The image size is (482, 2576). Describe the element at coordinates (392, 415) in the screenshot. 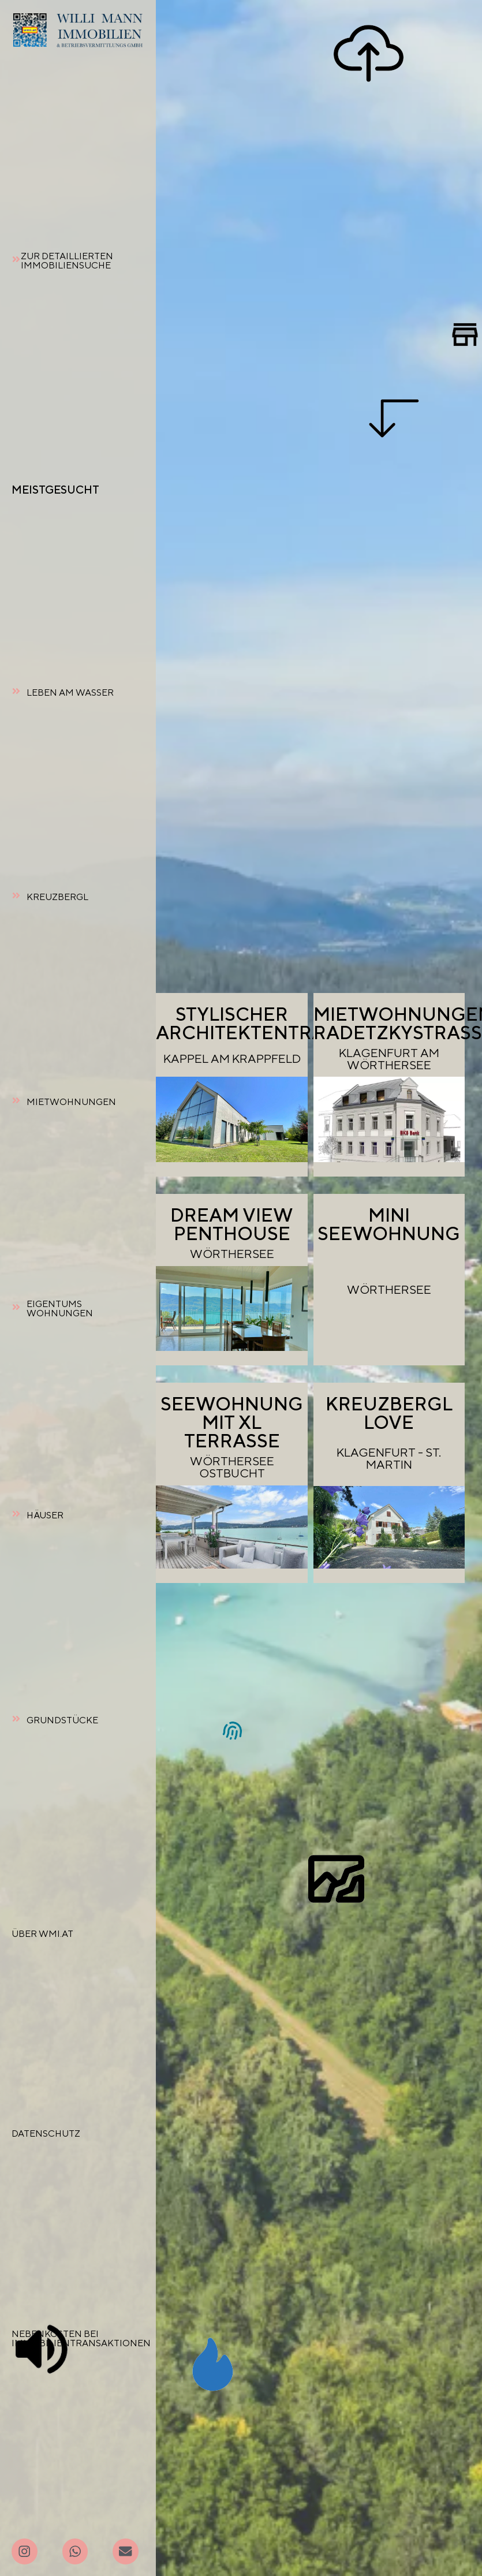

I see `go back and down in navigation` at that location.